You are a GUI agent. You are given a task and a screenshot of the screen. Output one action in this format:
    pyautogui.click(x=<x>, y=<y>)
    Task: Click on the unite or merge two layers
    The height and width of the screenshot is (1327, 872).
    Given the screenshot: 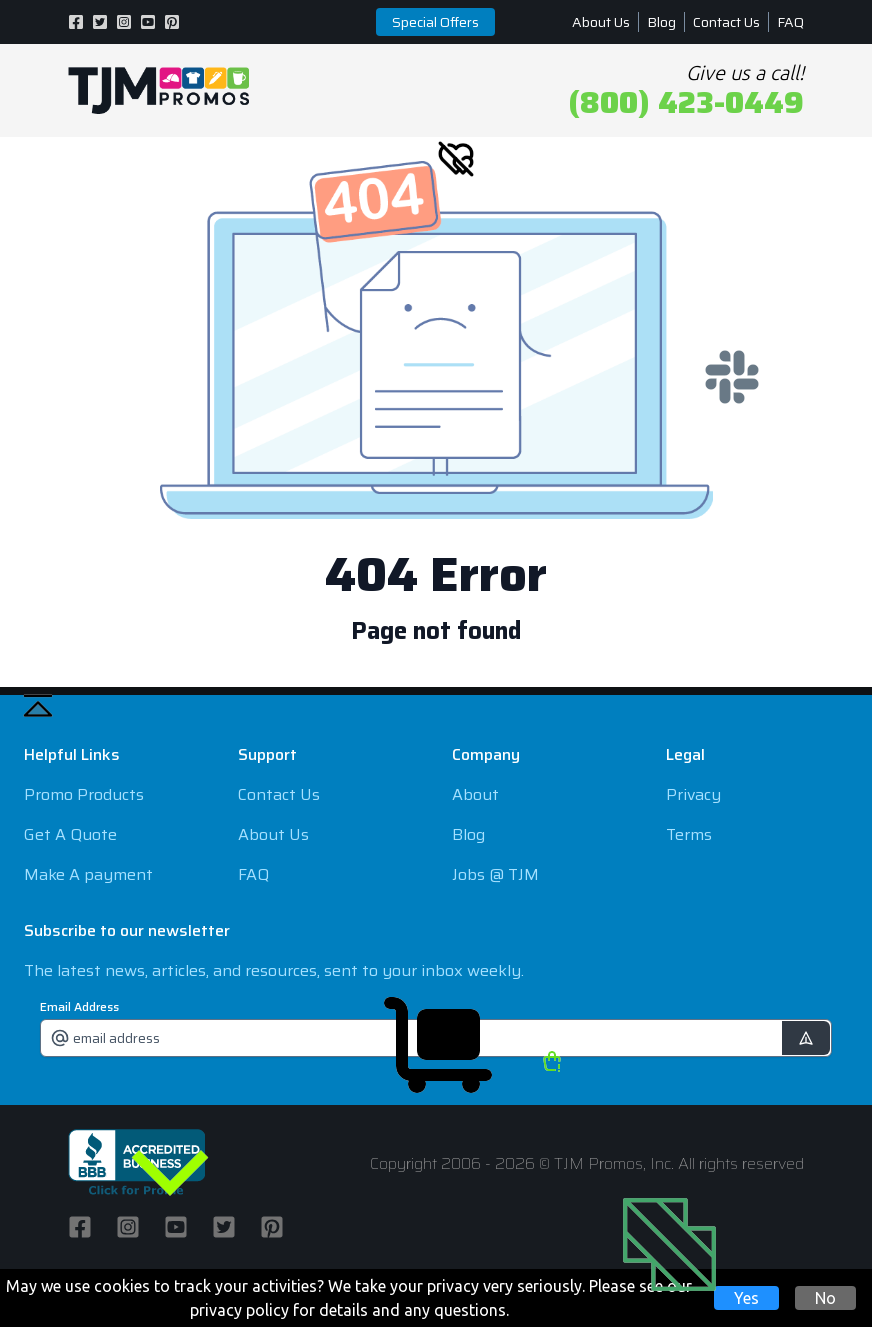 What is the action you would take?
    pyautogui.click(x=669, y=1244)
    